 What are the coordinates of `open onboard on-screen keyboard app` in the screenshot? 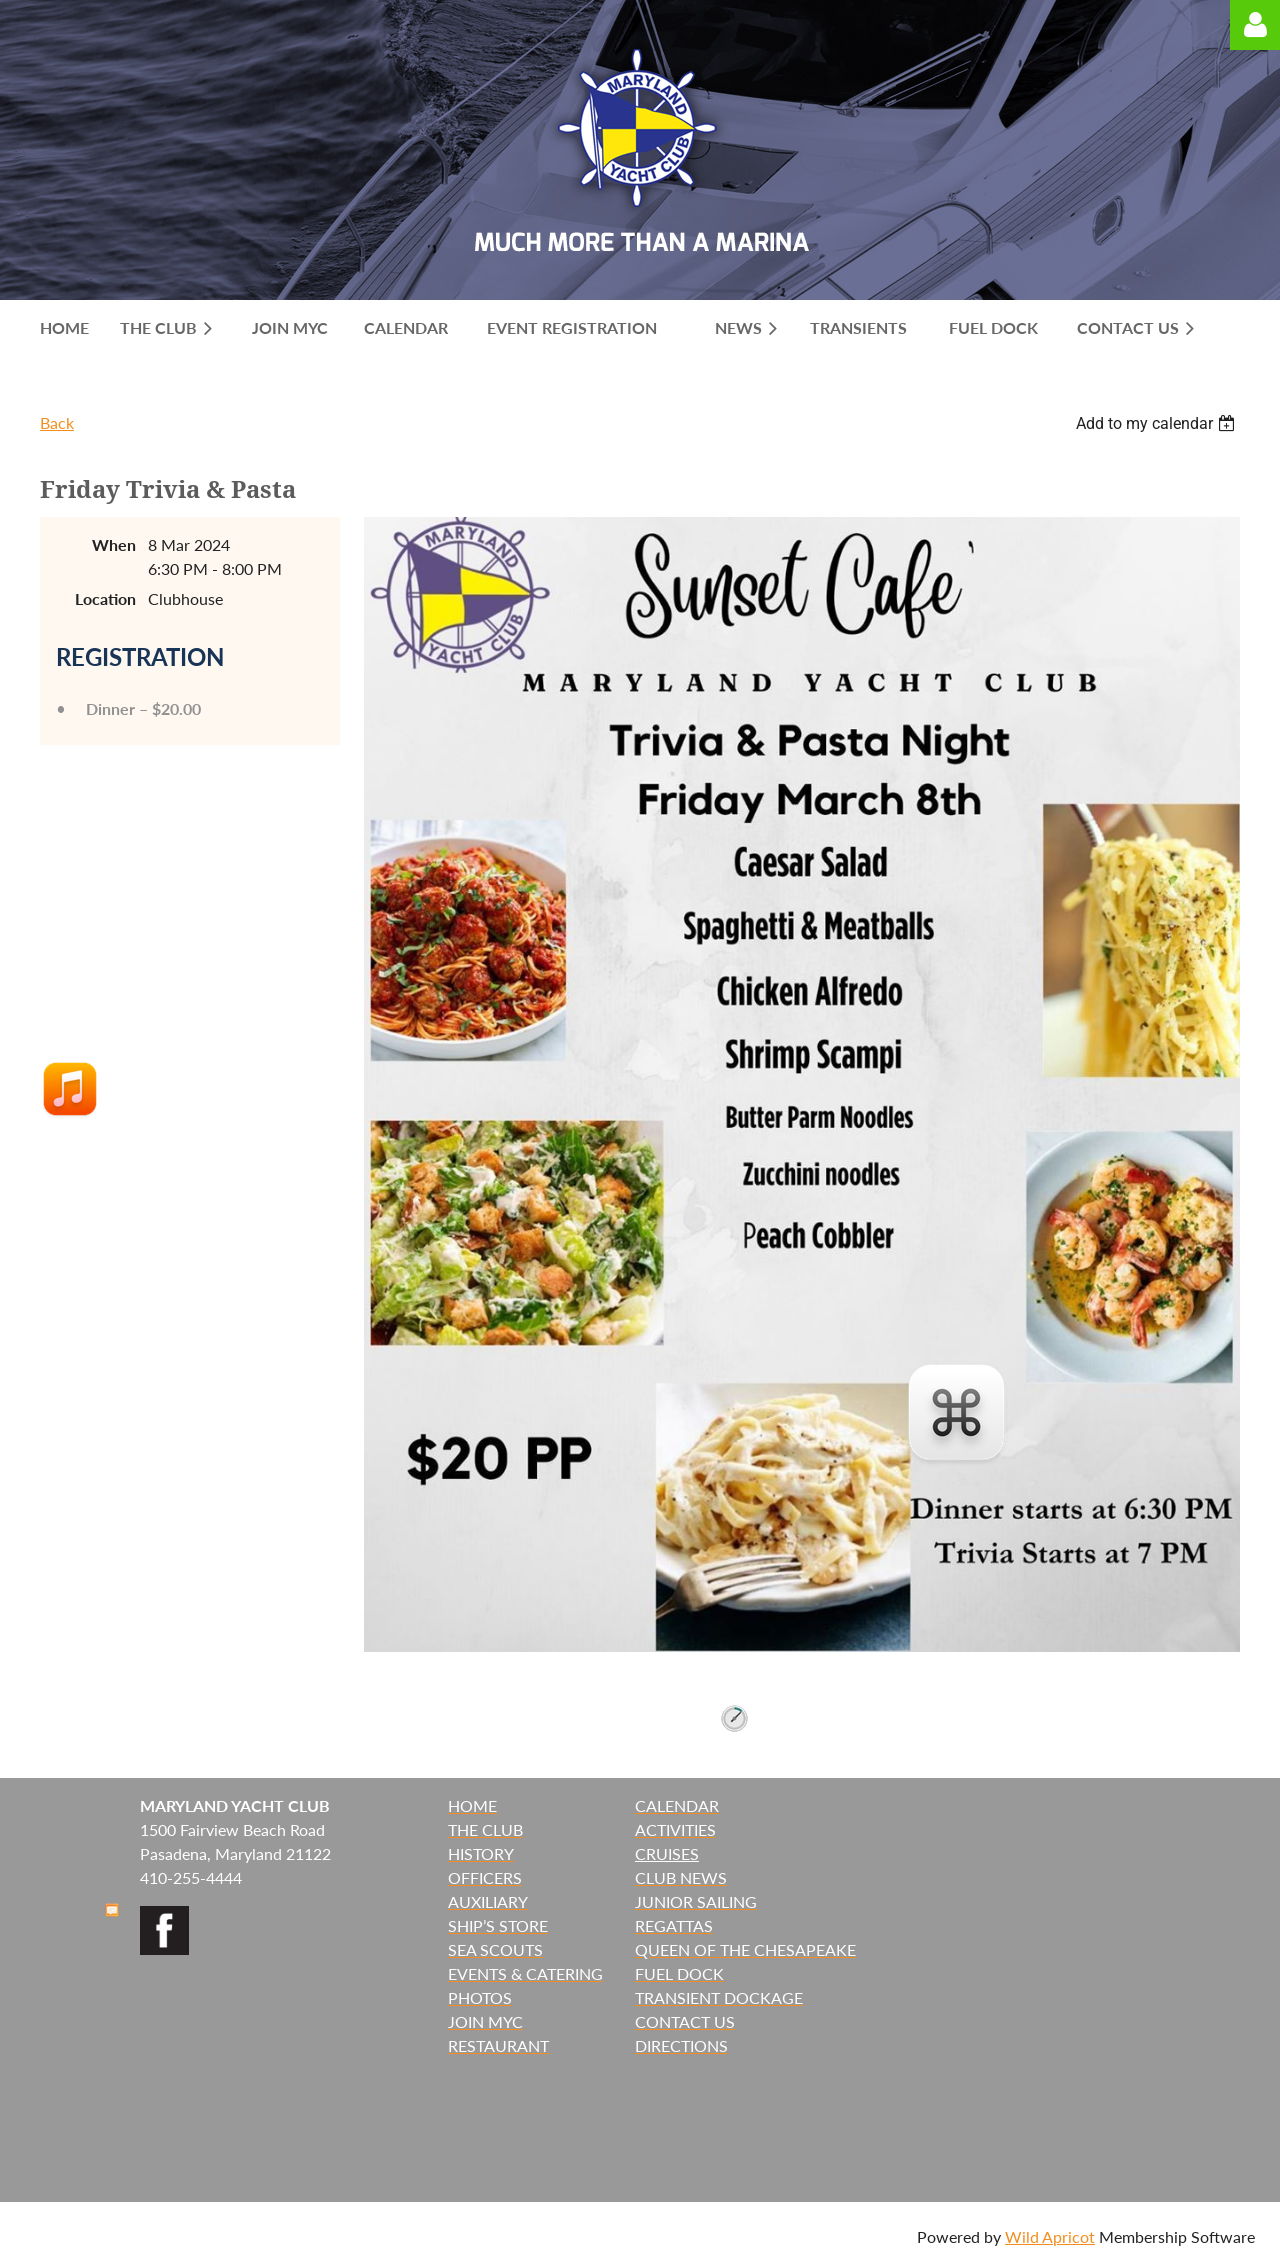 It's located at (956, 1412).